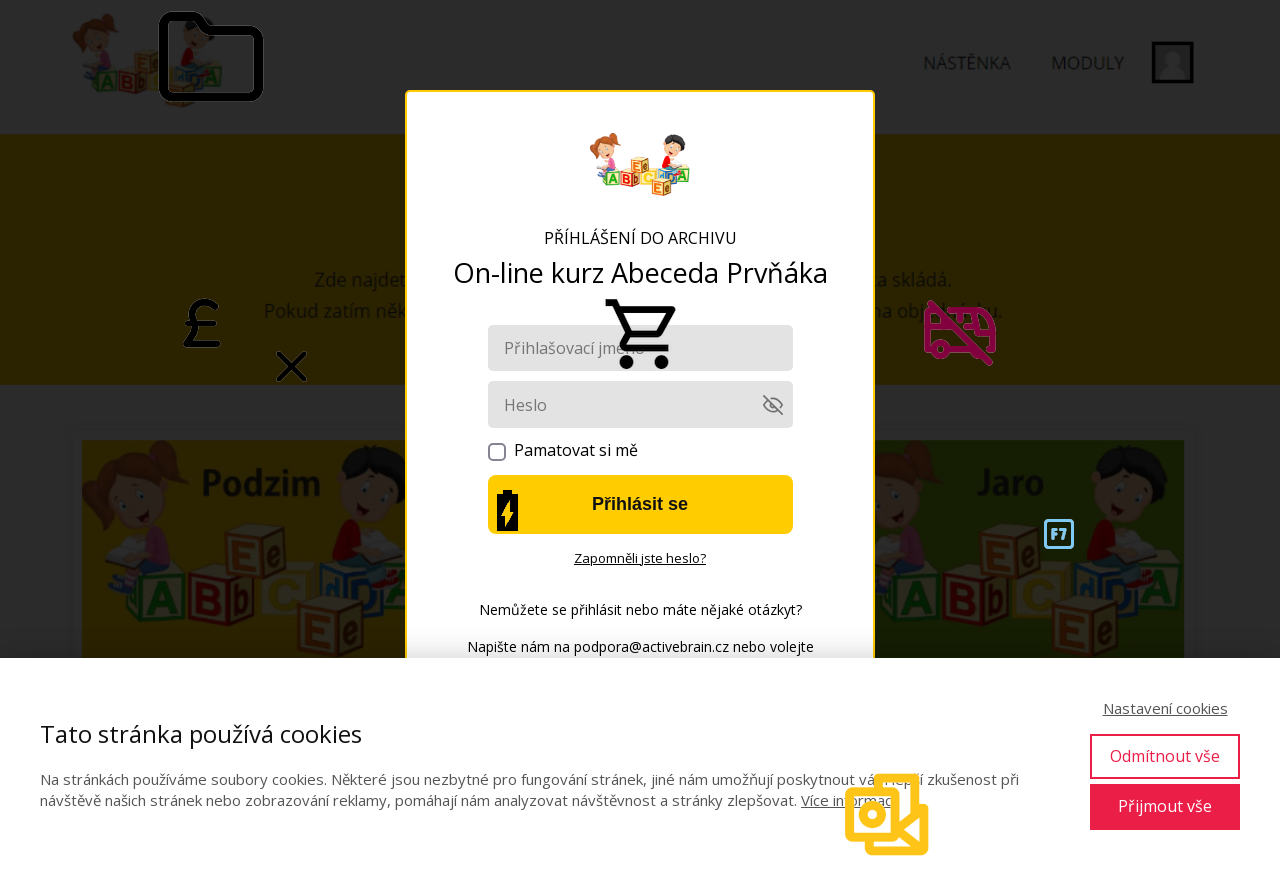  Describe the element at coordinates (887, 814) in the screenshot. I see `open Microsoft Outlook email` at that location.